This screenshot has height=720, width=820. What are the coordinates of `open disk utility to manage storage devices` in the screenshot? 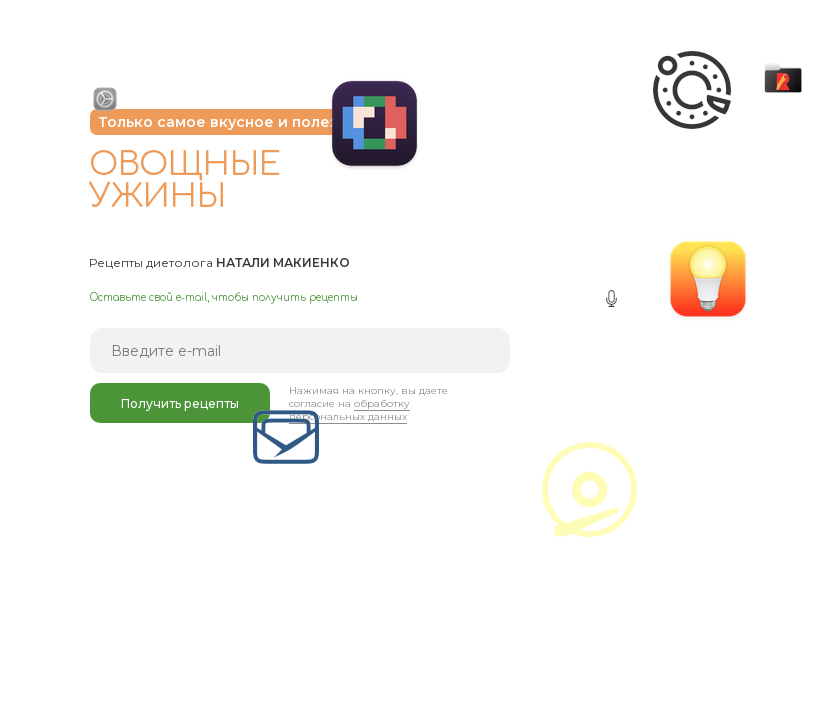 It's located at (589, 489).